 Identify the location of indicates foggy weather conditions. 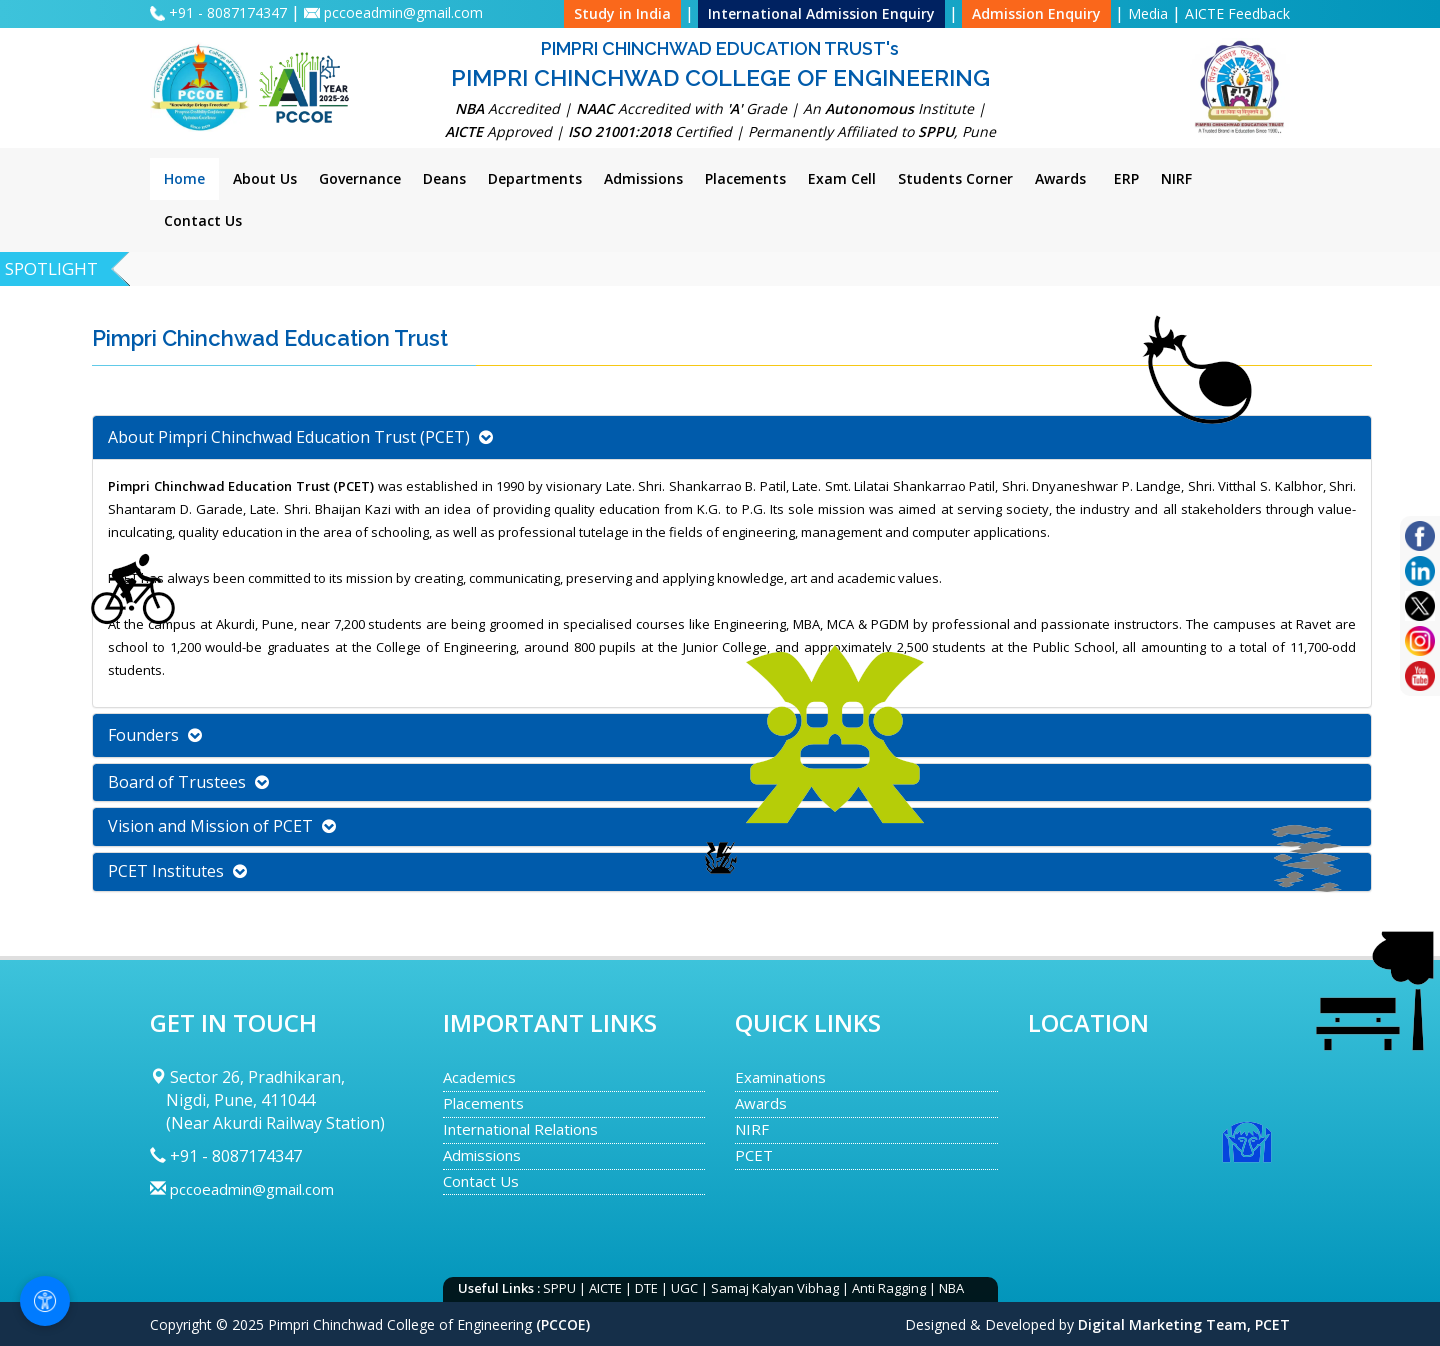
(1306, 858).